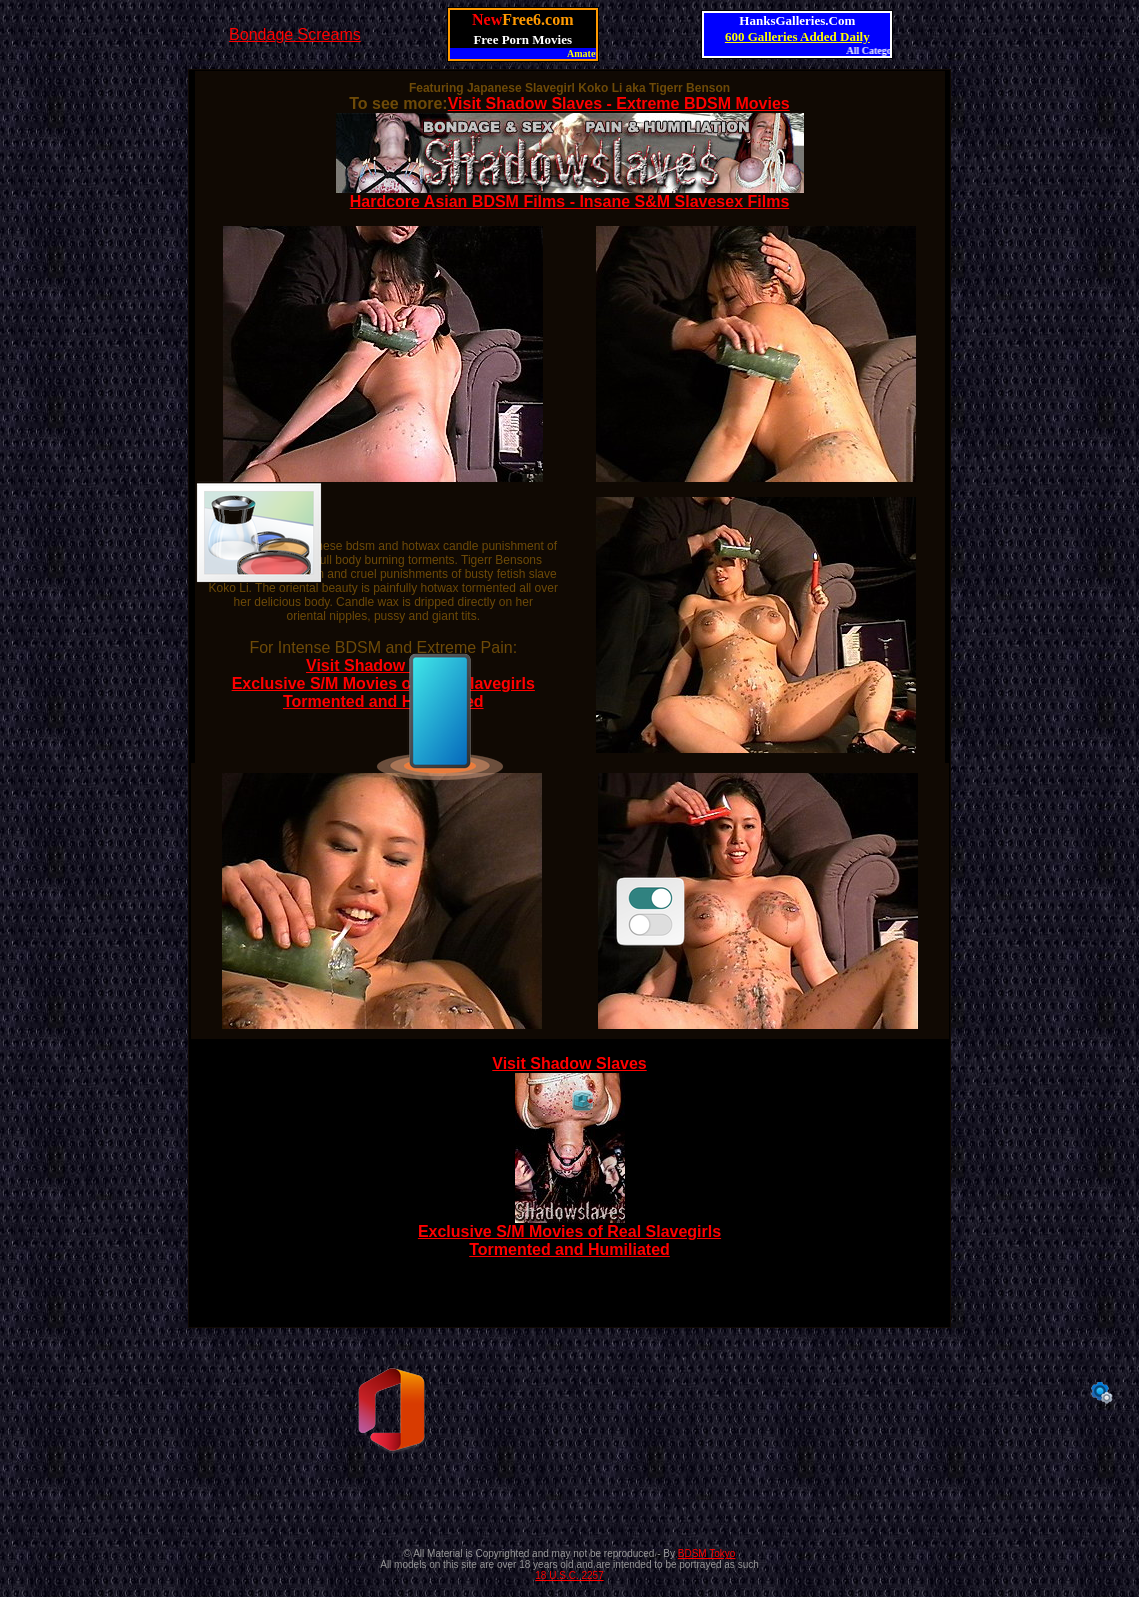 The height and width of the screenshot is (1597, 1139). Describe the element at coordinates (391, 1409) in the screenshot. I see `open Microsoft Office suite` at that location.